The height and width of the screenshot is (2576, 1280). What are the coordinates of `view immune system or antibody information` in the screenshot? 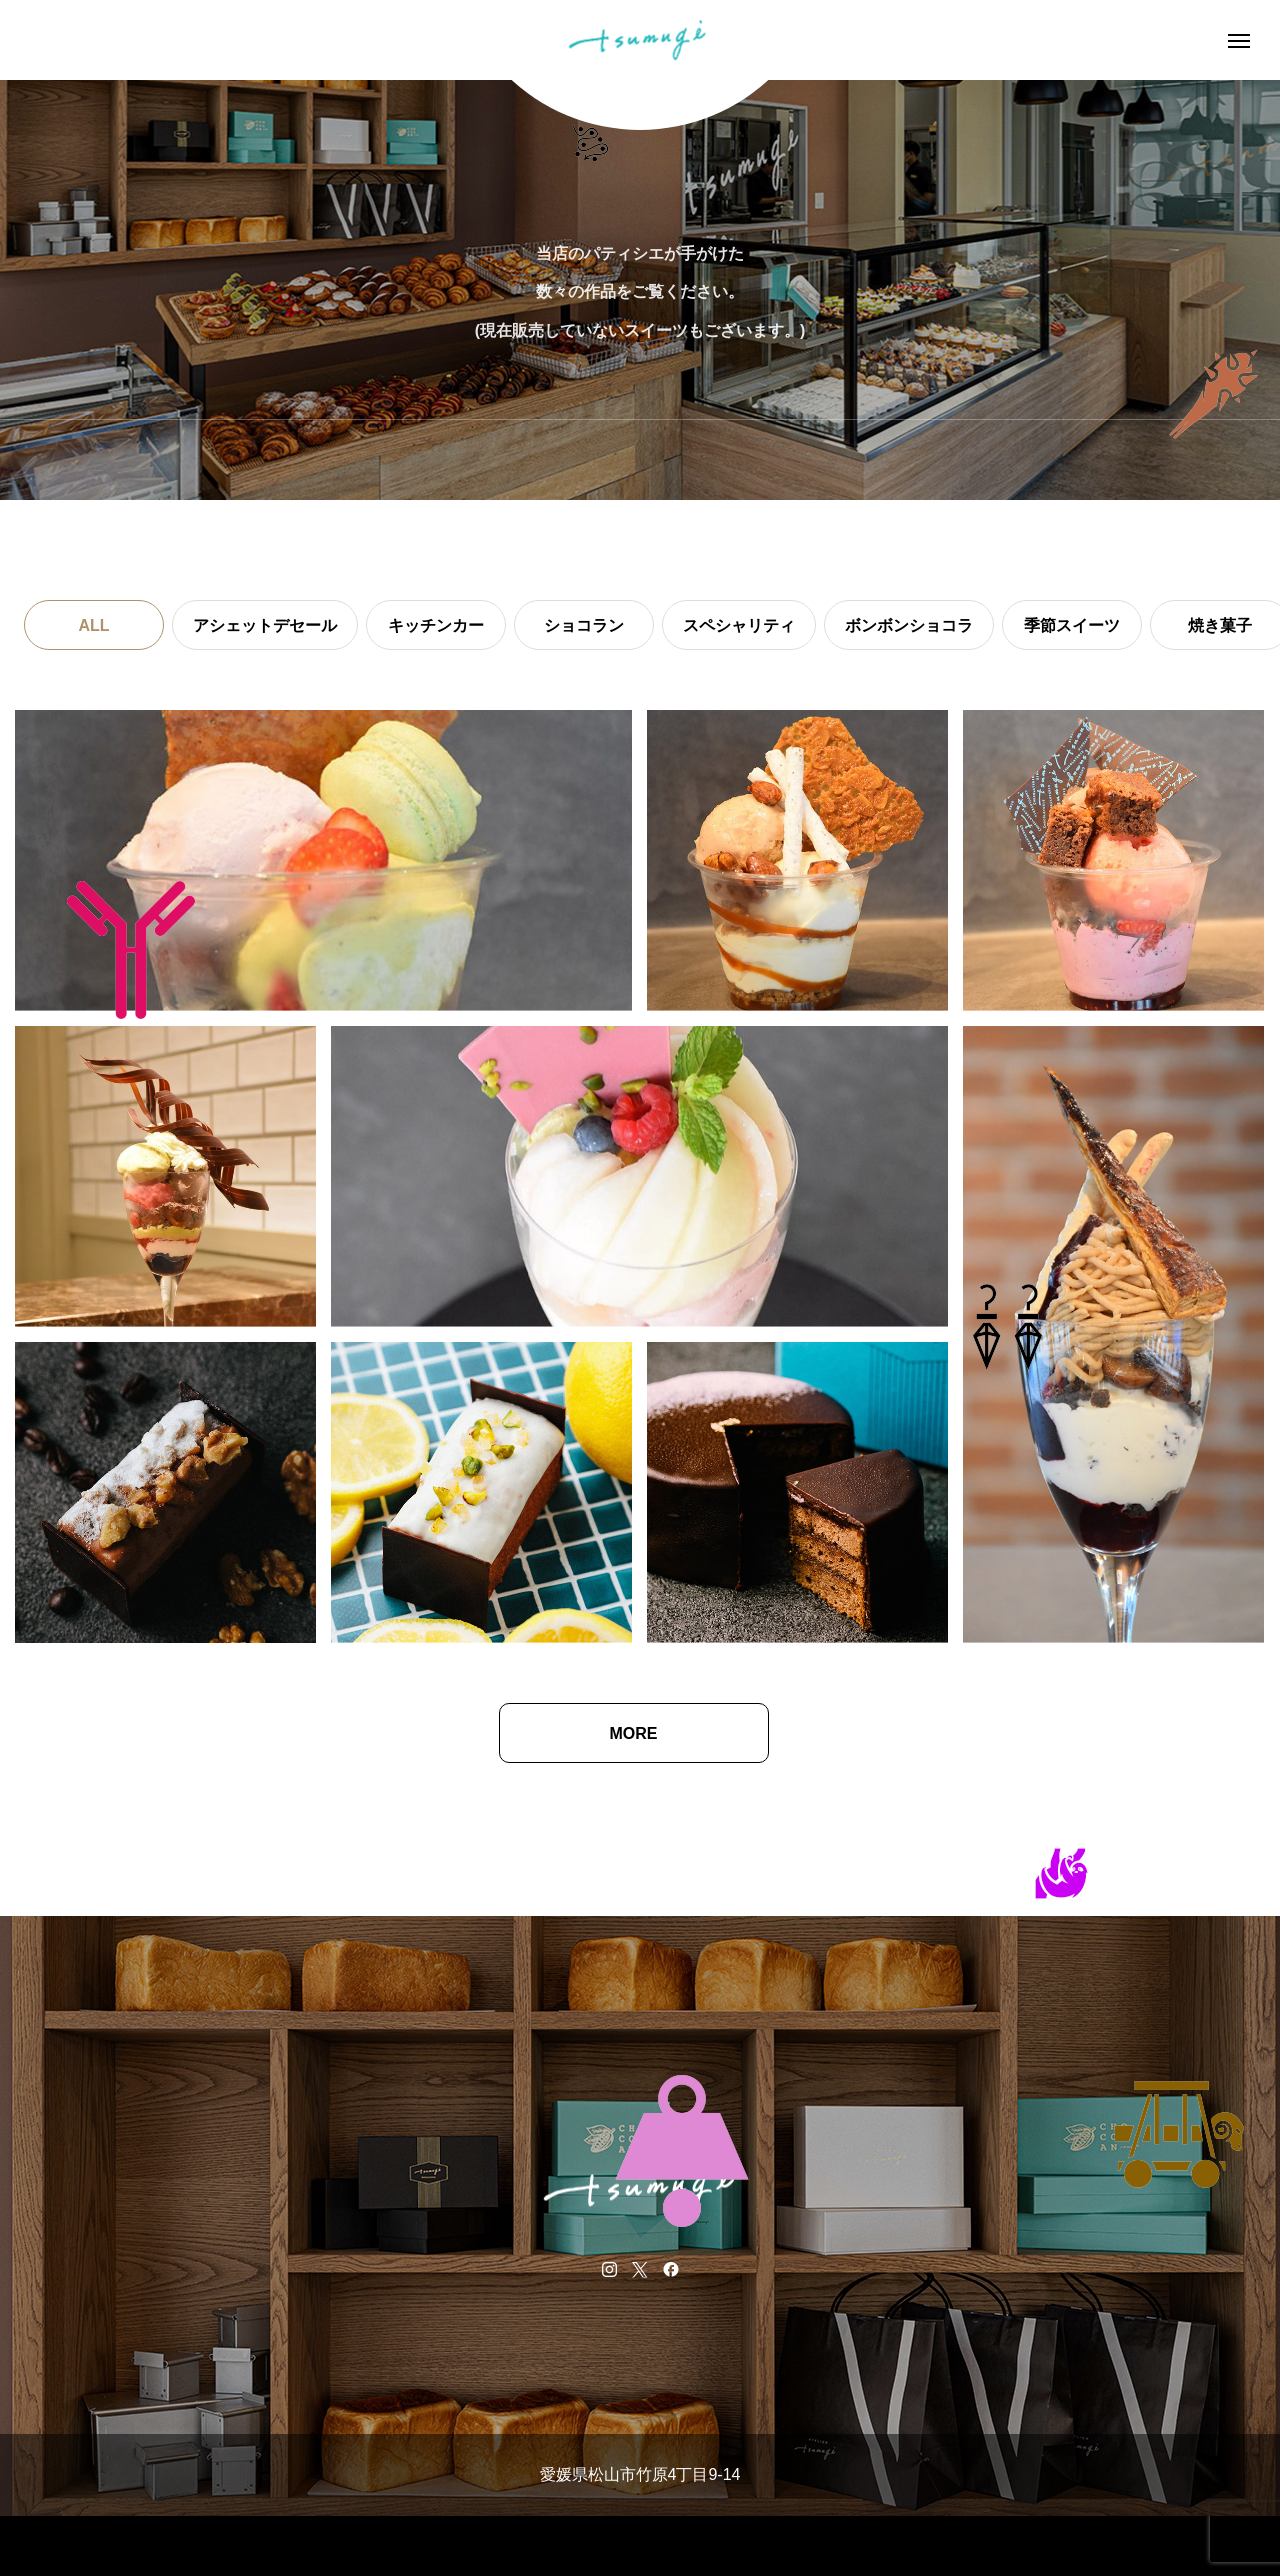 It's located at (131, 950).